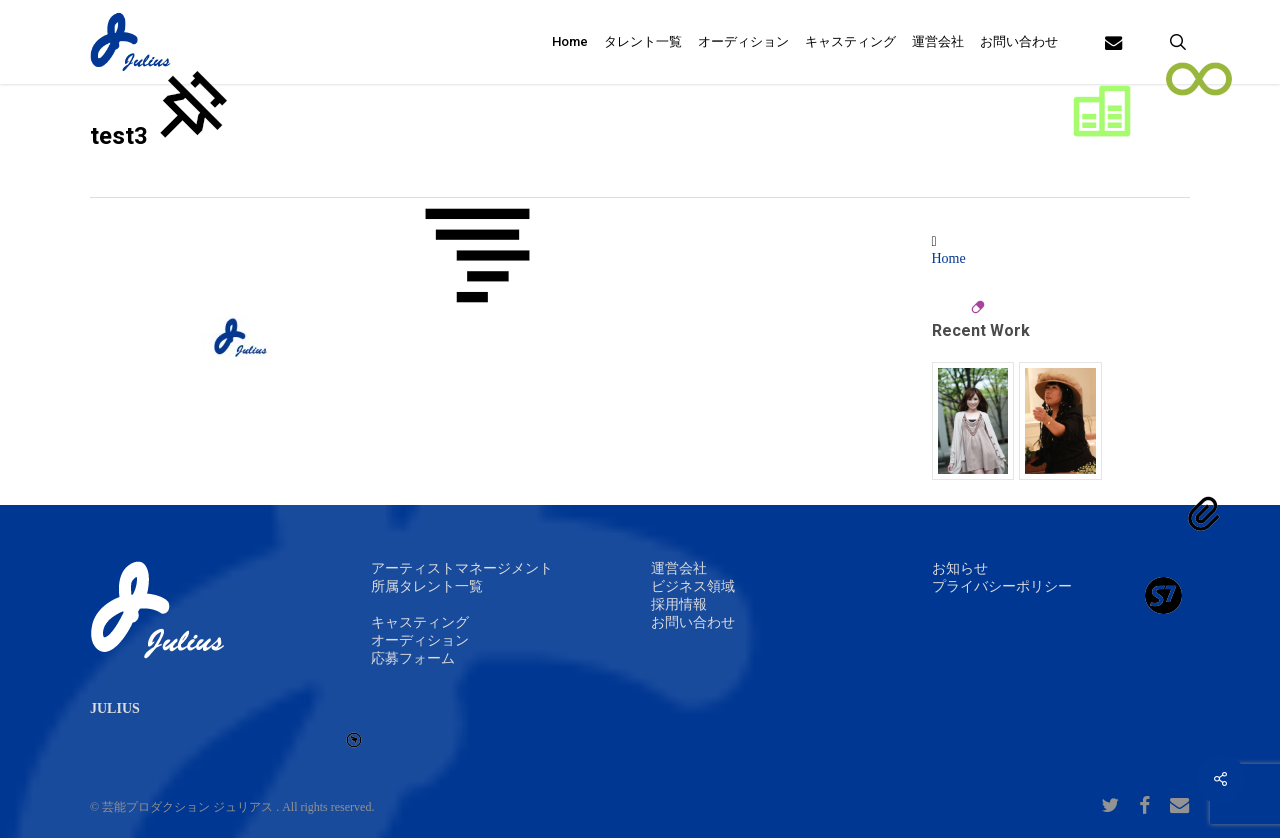 This screenshot has width=1280, height=838. I want to click on indicates tornado or severe weather warning, so click(477, 255).